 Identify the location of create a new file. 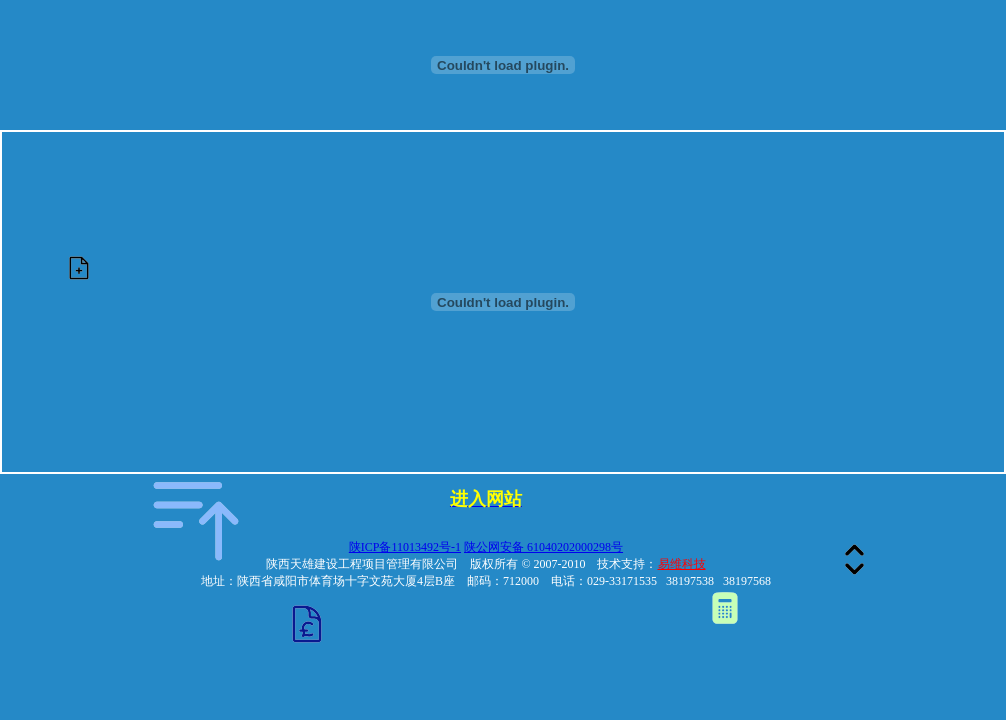
(79, 268).